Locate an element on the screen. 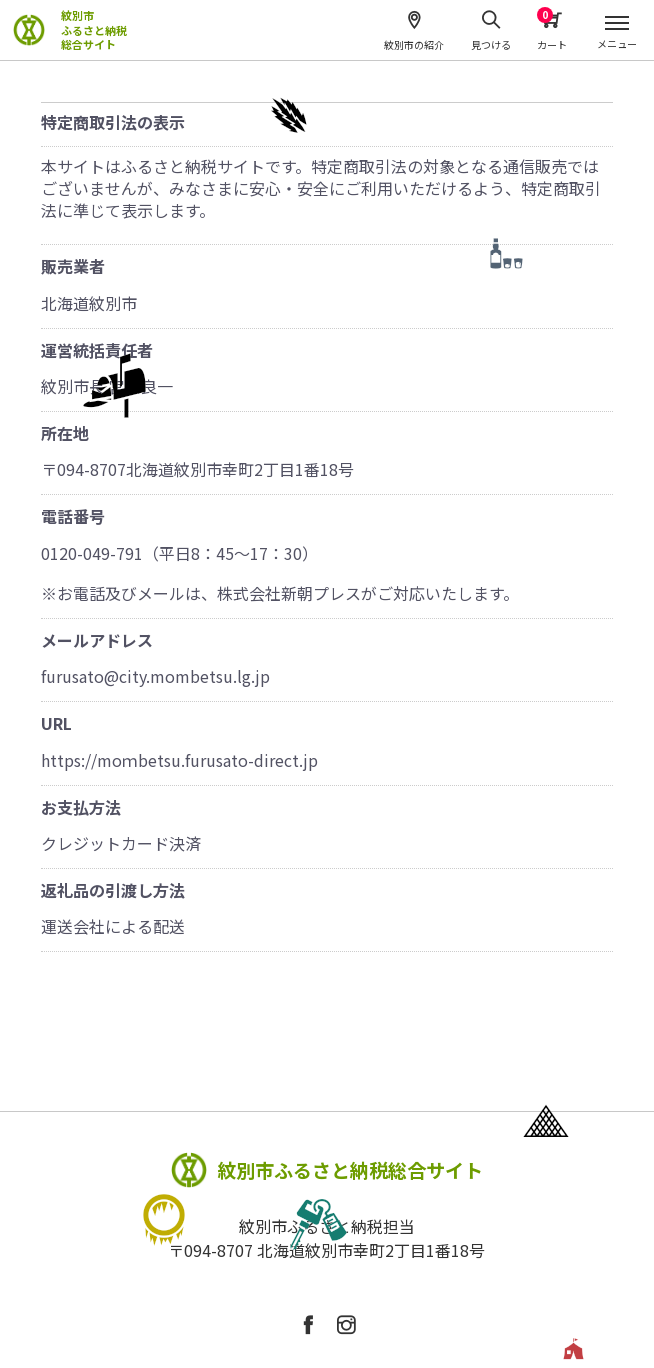  browse alcoholic beverages or bar menu is located at coordinates (506, 253).